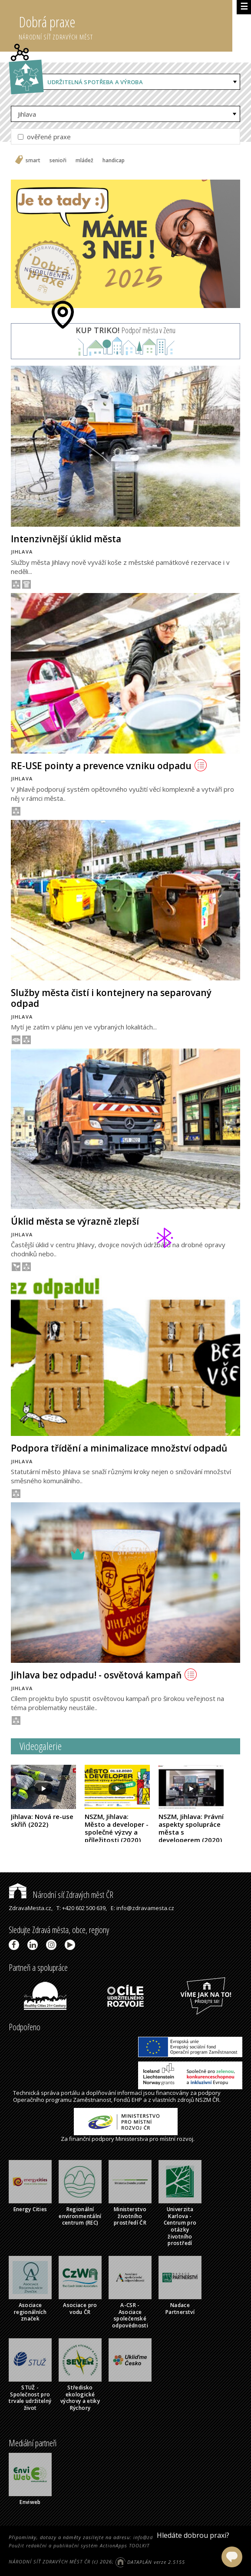 This screenshot has width=251, height=2576. What do you see at coordinates (63, 315) in the screenshot?
I see `view or set a location on the map` at bounding box center [63, 315].